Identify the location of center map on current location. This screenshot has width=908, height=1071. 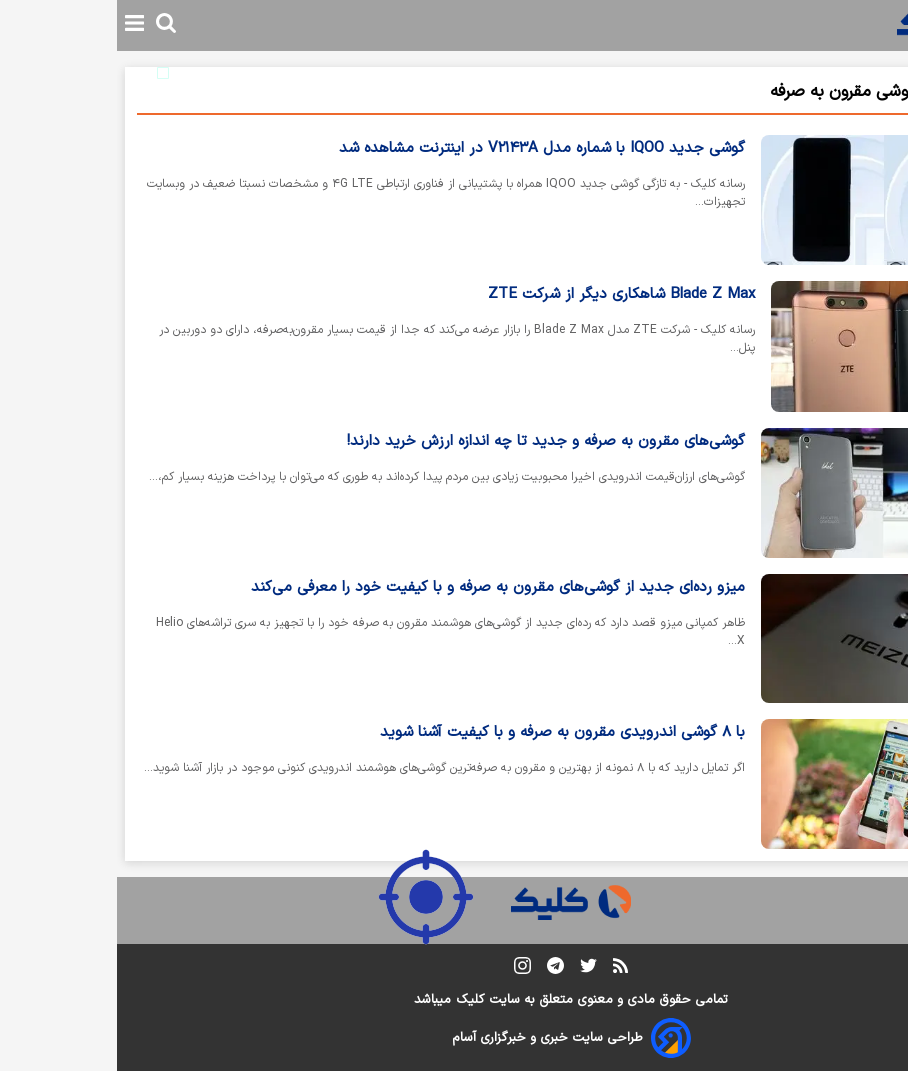
(426, 897).